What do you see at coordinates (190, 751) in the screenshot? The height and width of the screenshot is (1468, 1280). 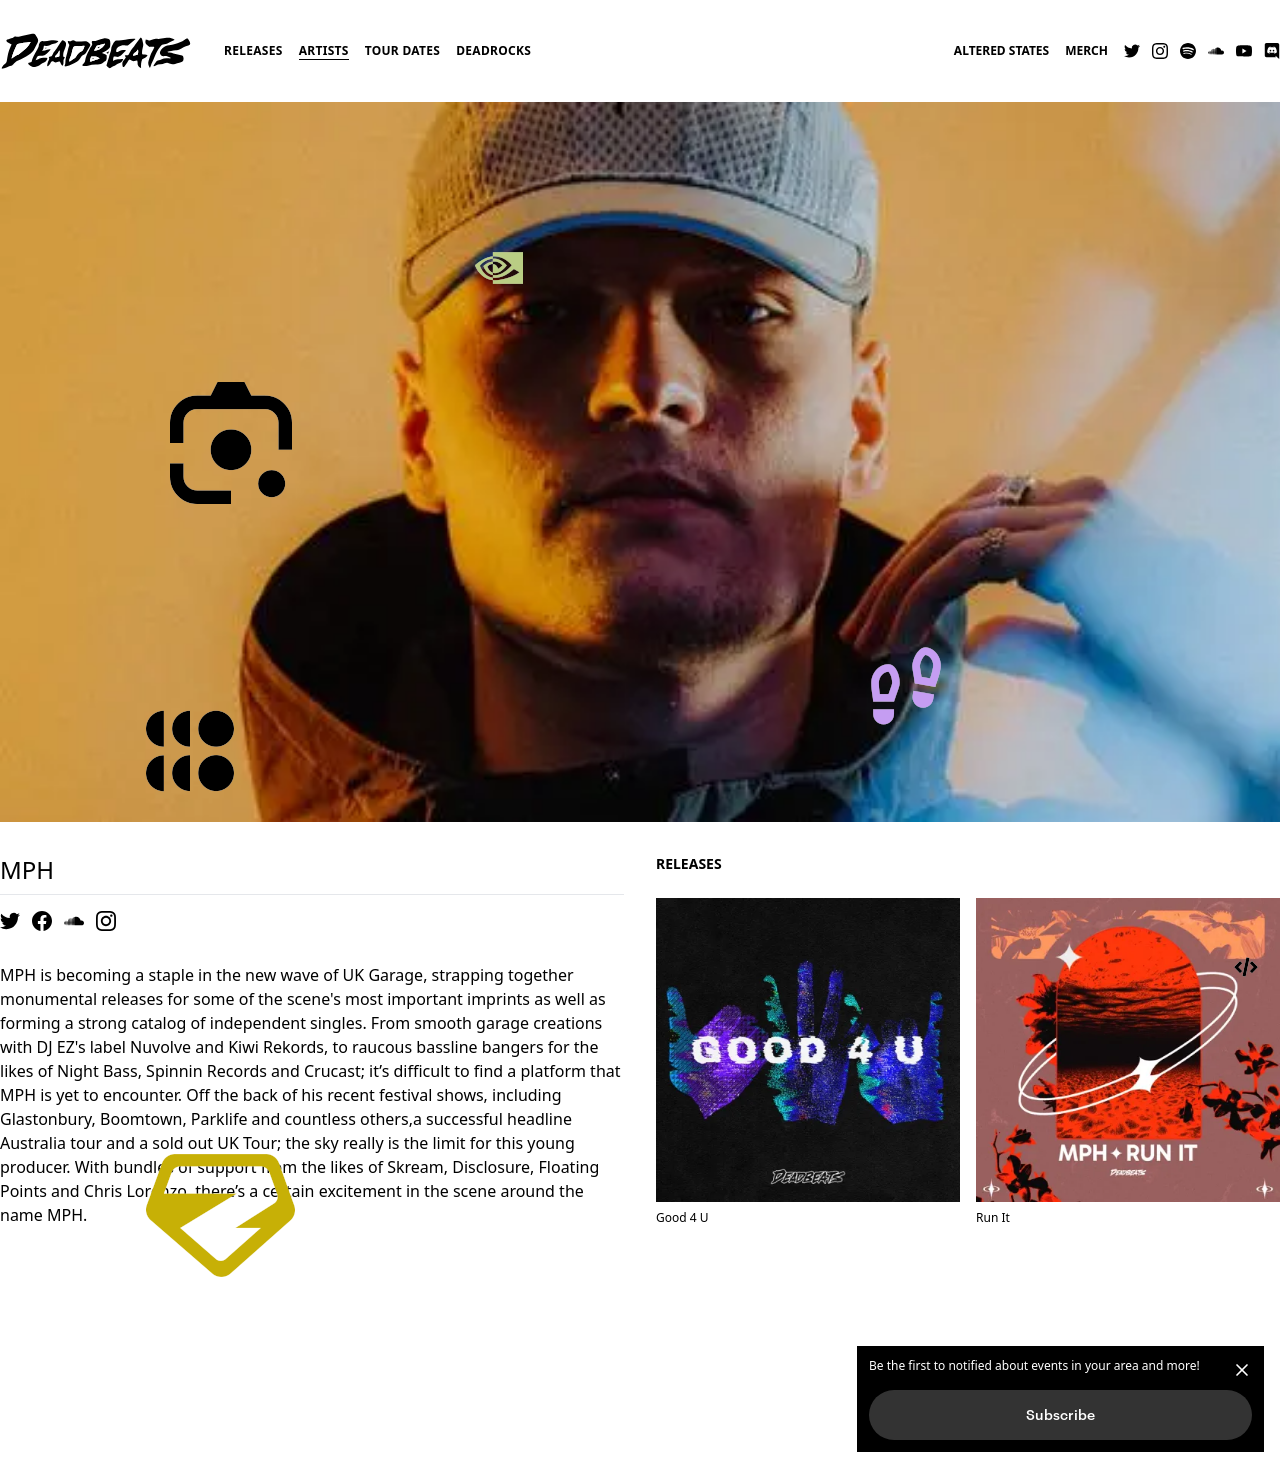 I see `openverse logo` at bounding box center [190, 751].